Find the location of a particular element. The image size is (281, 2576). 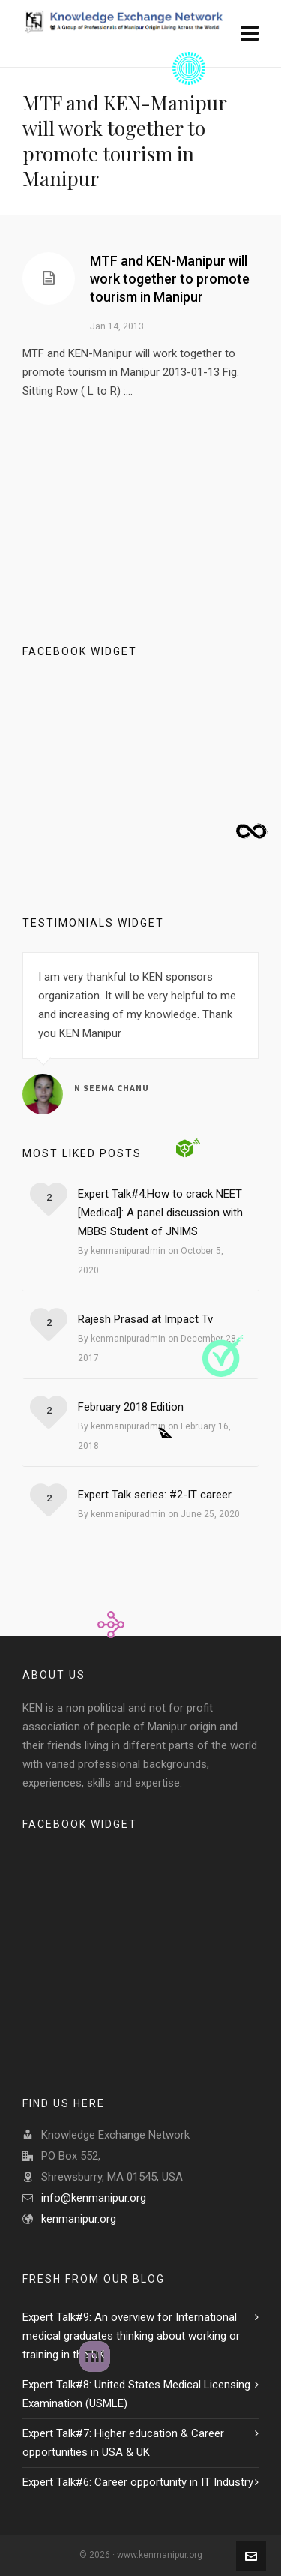

open prezi presentation software is located at coordinates (189, 68).